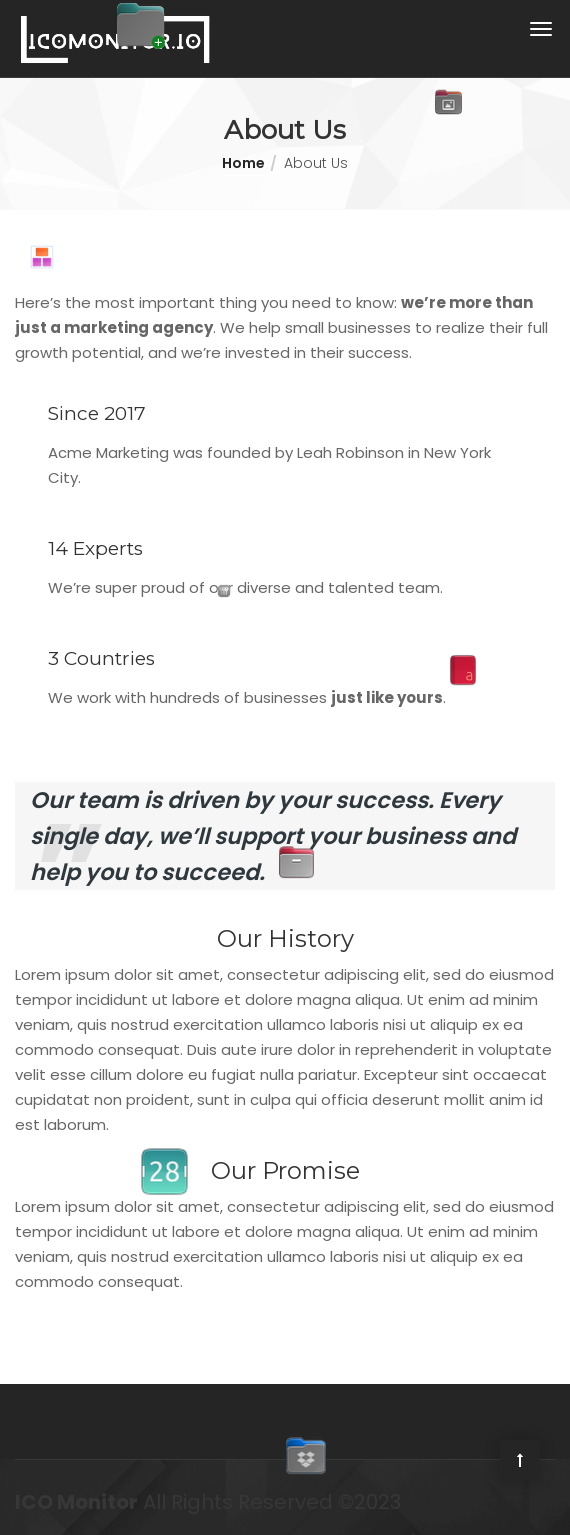 This screenshot has height=1535, width=570. What do you see at coordinates (164, 1171) in the screenshot?
I see `open the calendar app` at bounding box center [164, 1171].